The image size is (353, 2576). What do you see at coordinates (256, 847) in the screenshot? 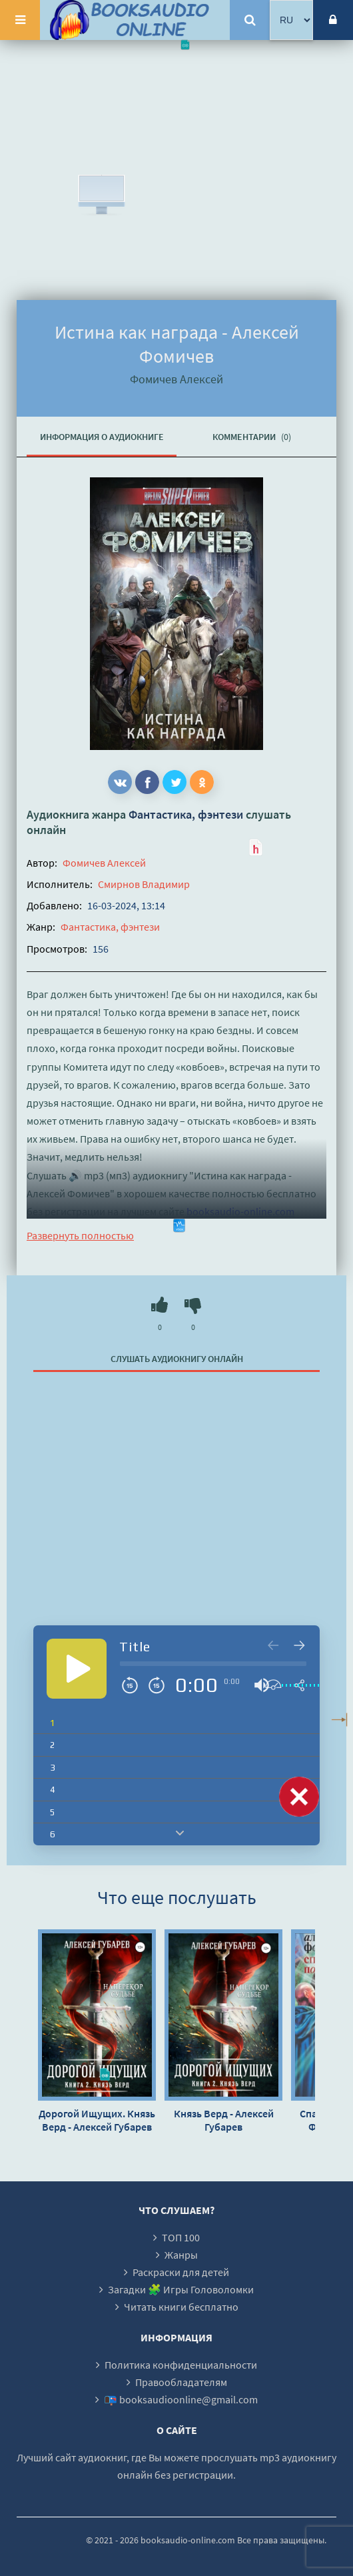
I see `c/c++ header file` at bounding box center [256, 847].